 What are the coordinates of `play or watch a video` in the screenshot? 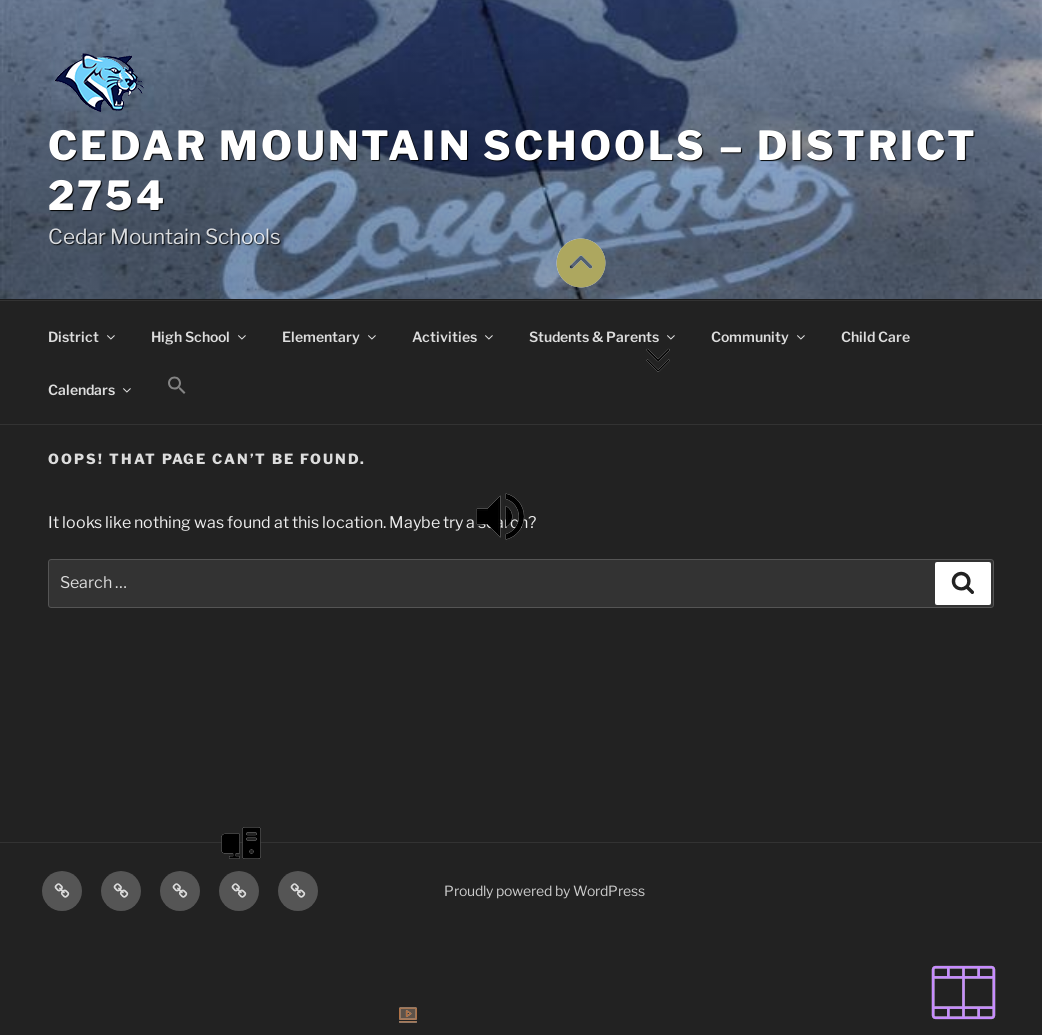 It's located at (408, 1015).